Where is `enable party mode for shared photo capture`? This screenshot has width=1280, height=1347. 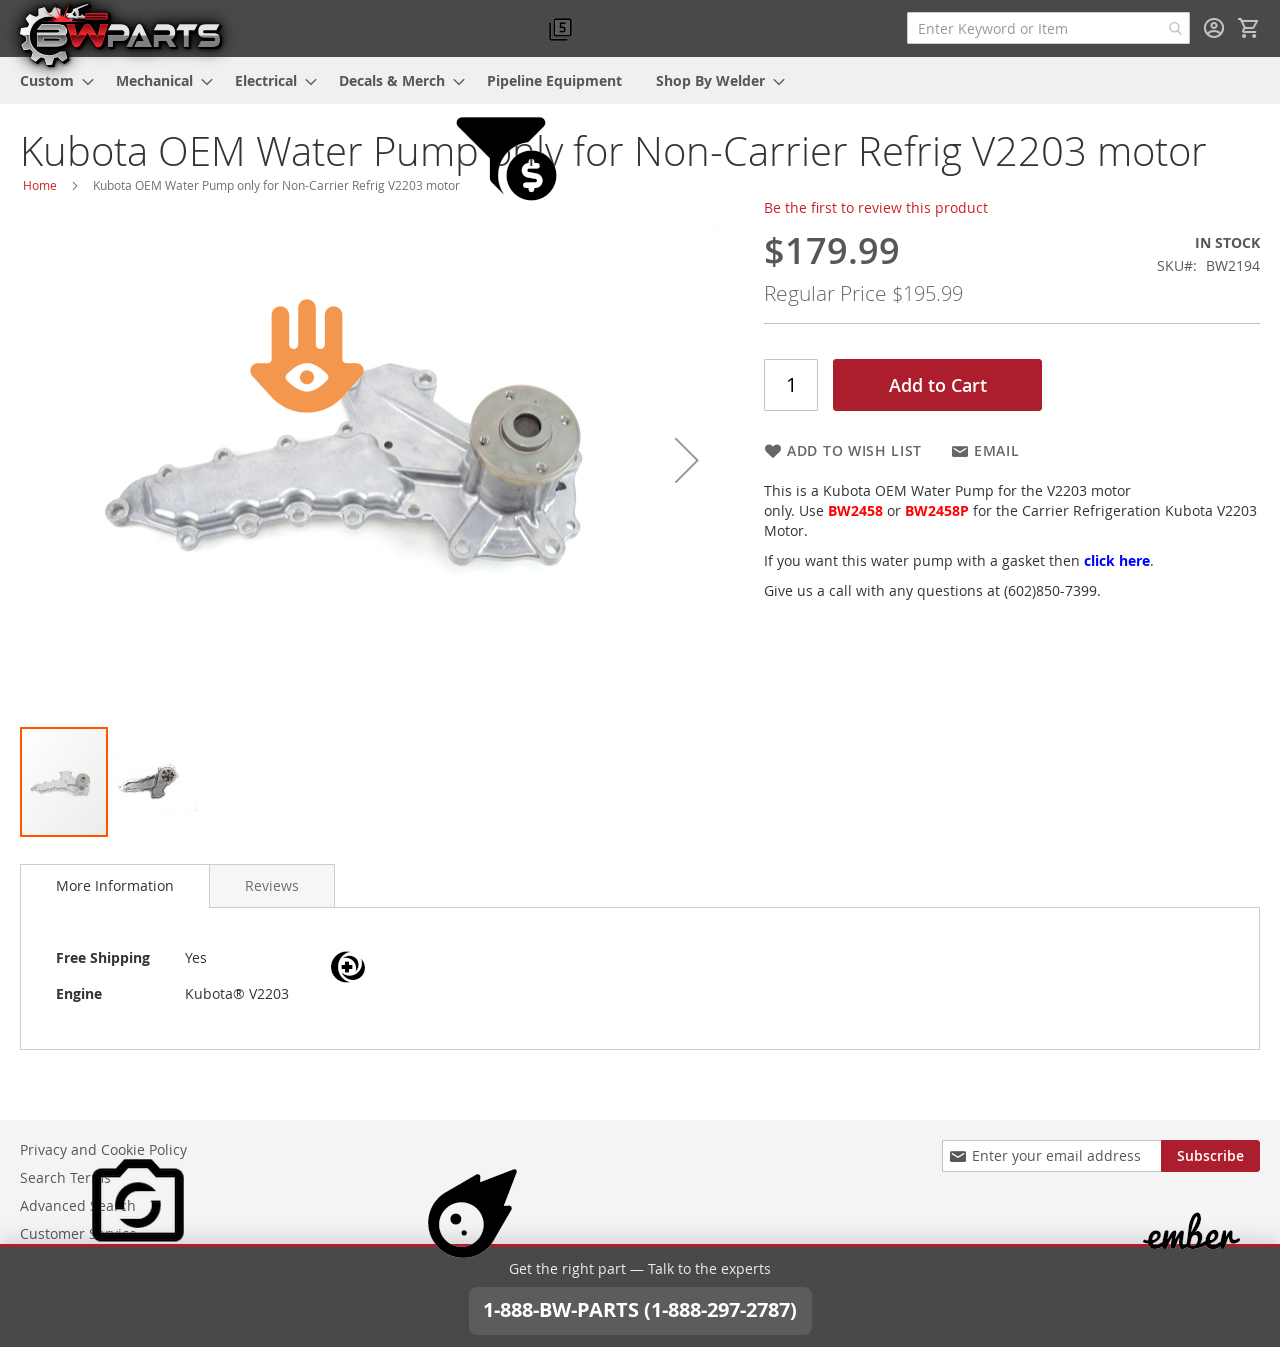
enable party mode for shared photo capture is located at coordinates (138, 1205).